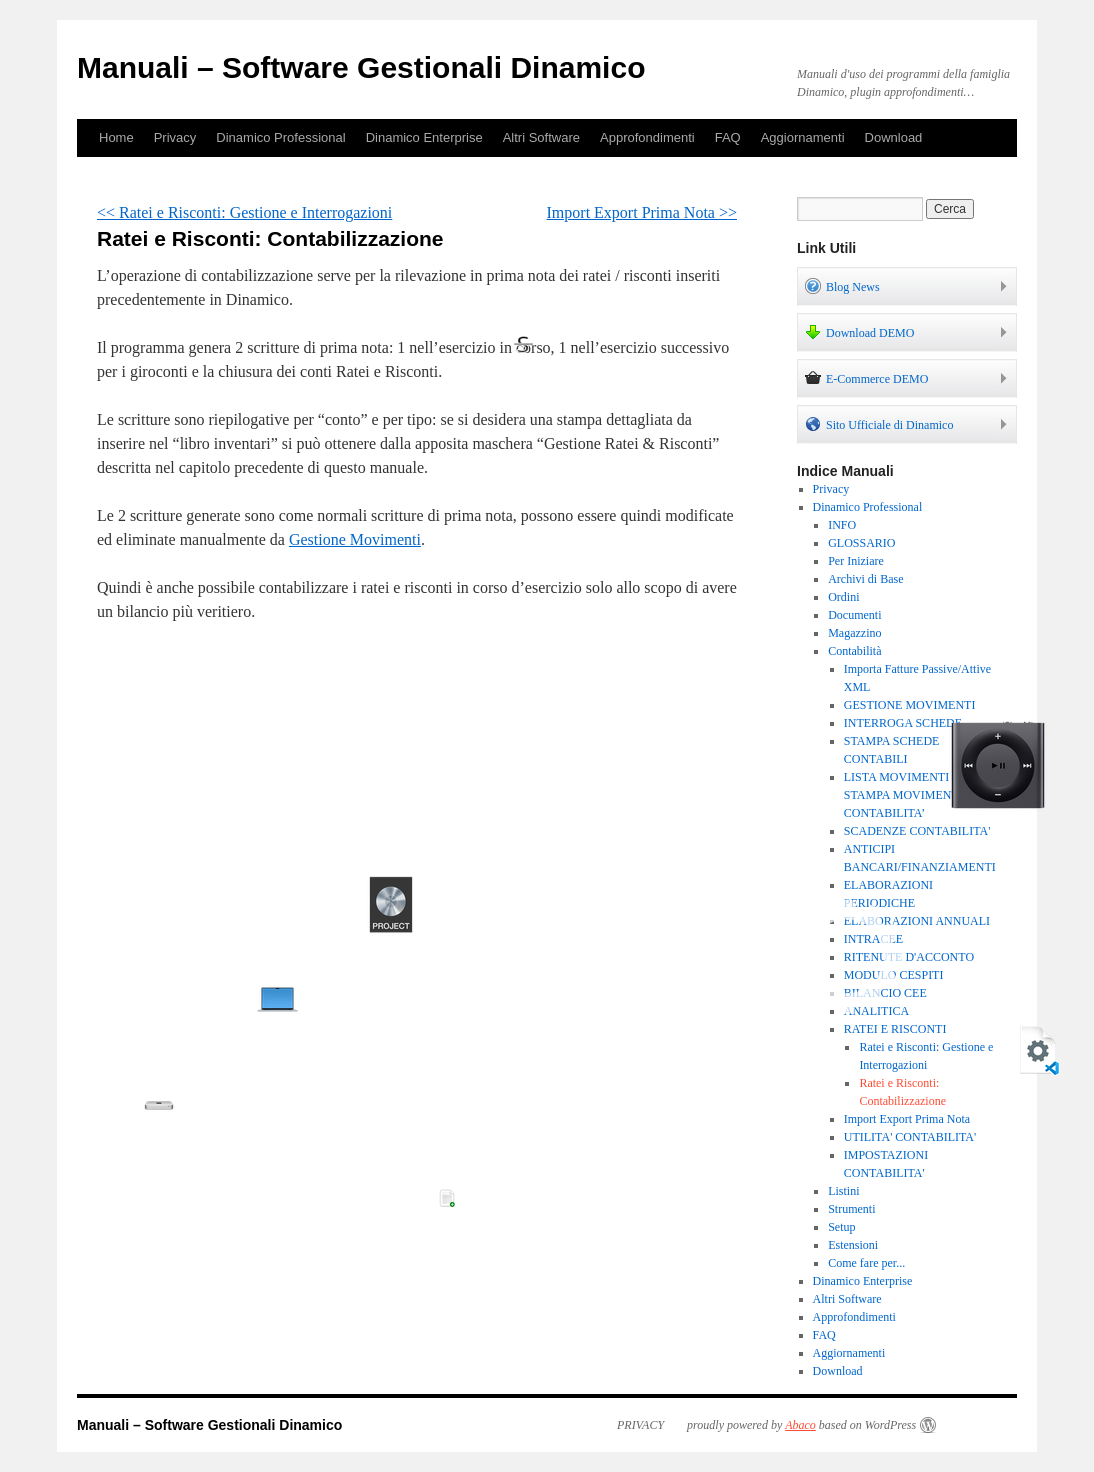 This screenshot has height=1472, width=1094. Describe the element at coordinates (1038, 1051) in the screenshot. I see `open configuration settings` at that location.